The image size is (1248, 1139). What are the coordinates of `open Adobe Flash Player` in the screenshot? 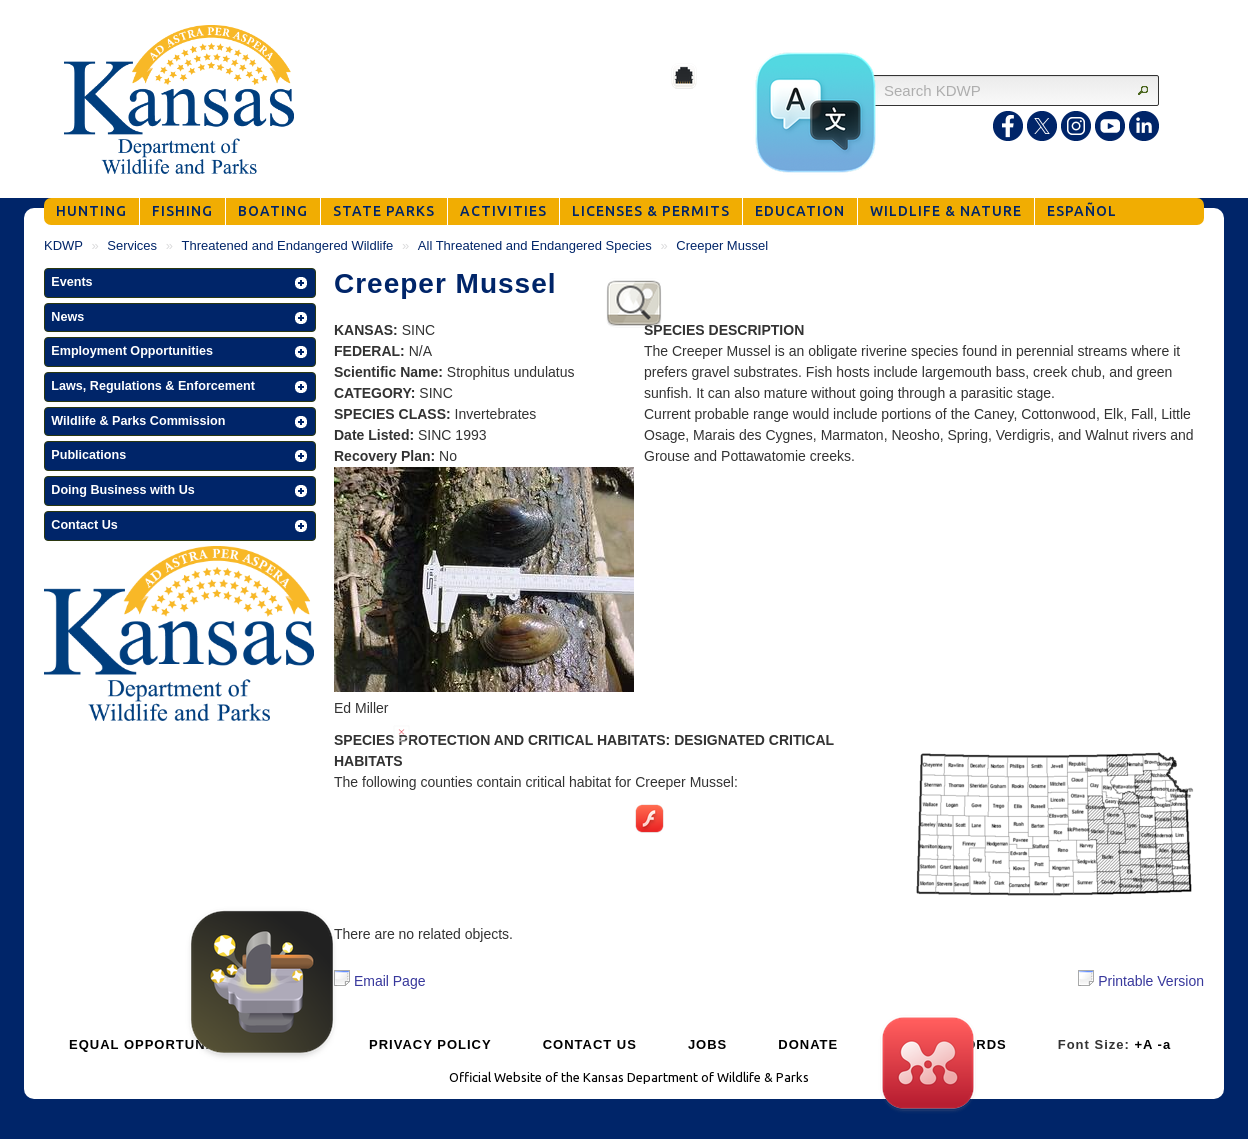 It's located at (649, 818).